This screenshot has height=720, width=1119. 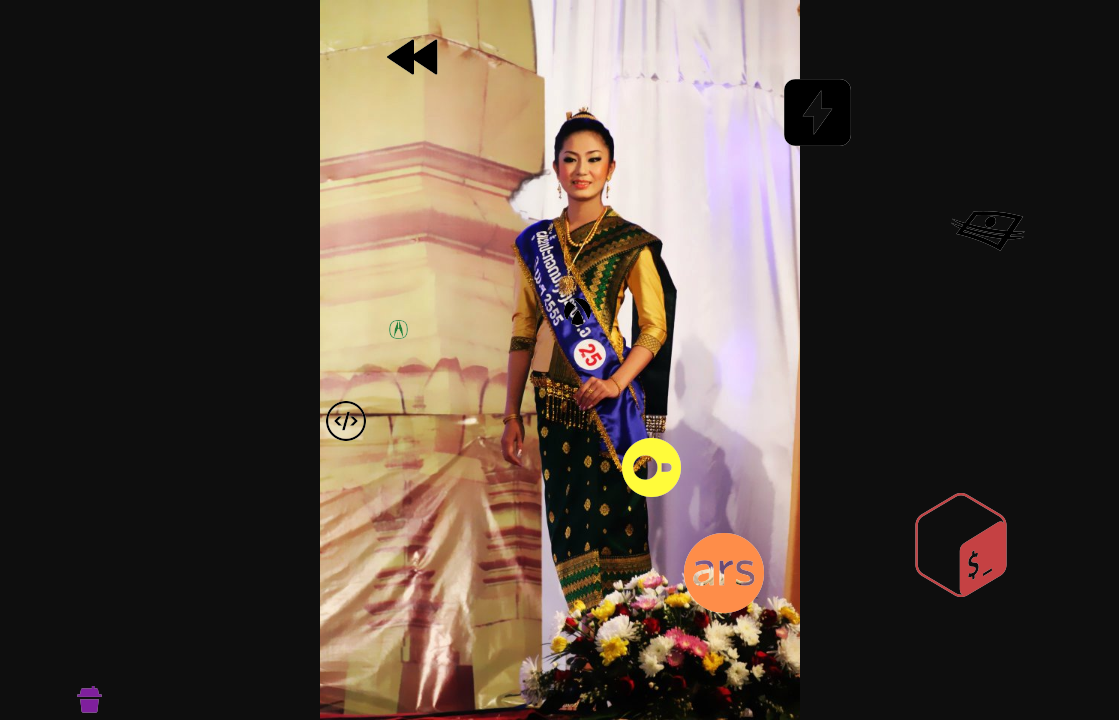 What do you see at coordinates (651, 467) in the screenshot?
I see `DuckDB database logo` at bounding box center [651, 467].